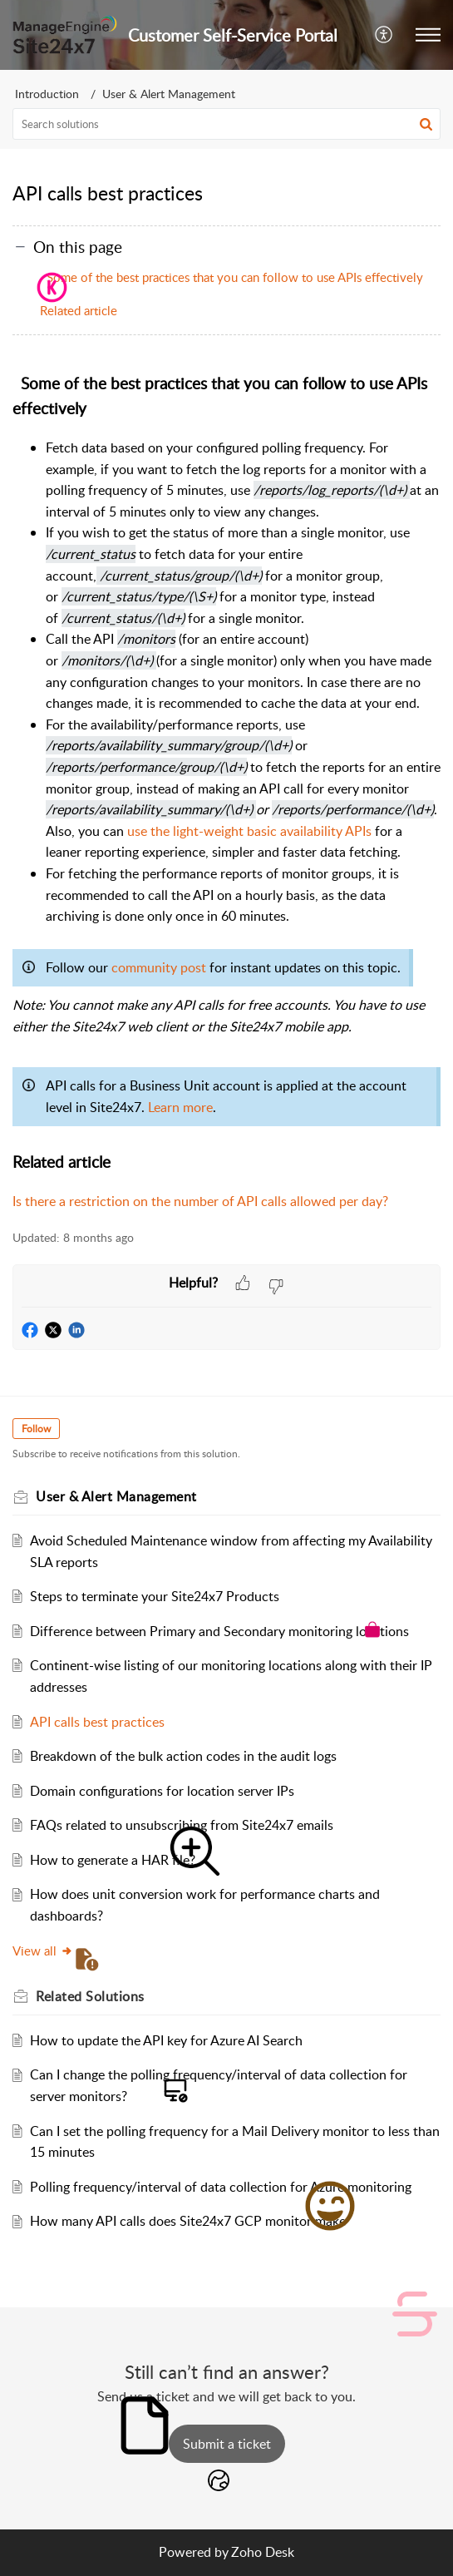 The height and width of the screenshot is (2576, 453). What do you see at coordinates (145, 2425) in the screenshot?
I see `open or view a file` at bounding box center [145, 2425].